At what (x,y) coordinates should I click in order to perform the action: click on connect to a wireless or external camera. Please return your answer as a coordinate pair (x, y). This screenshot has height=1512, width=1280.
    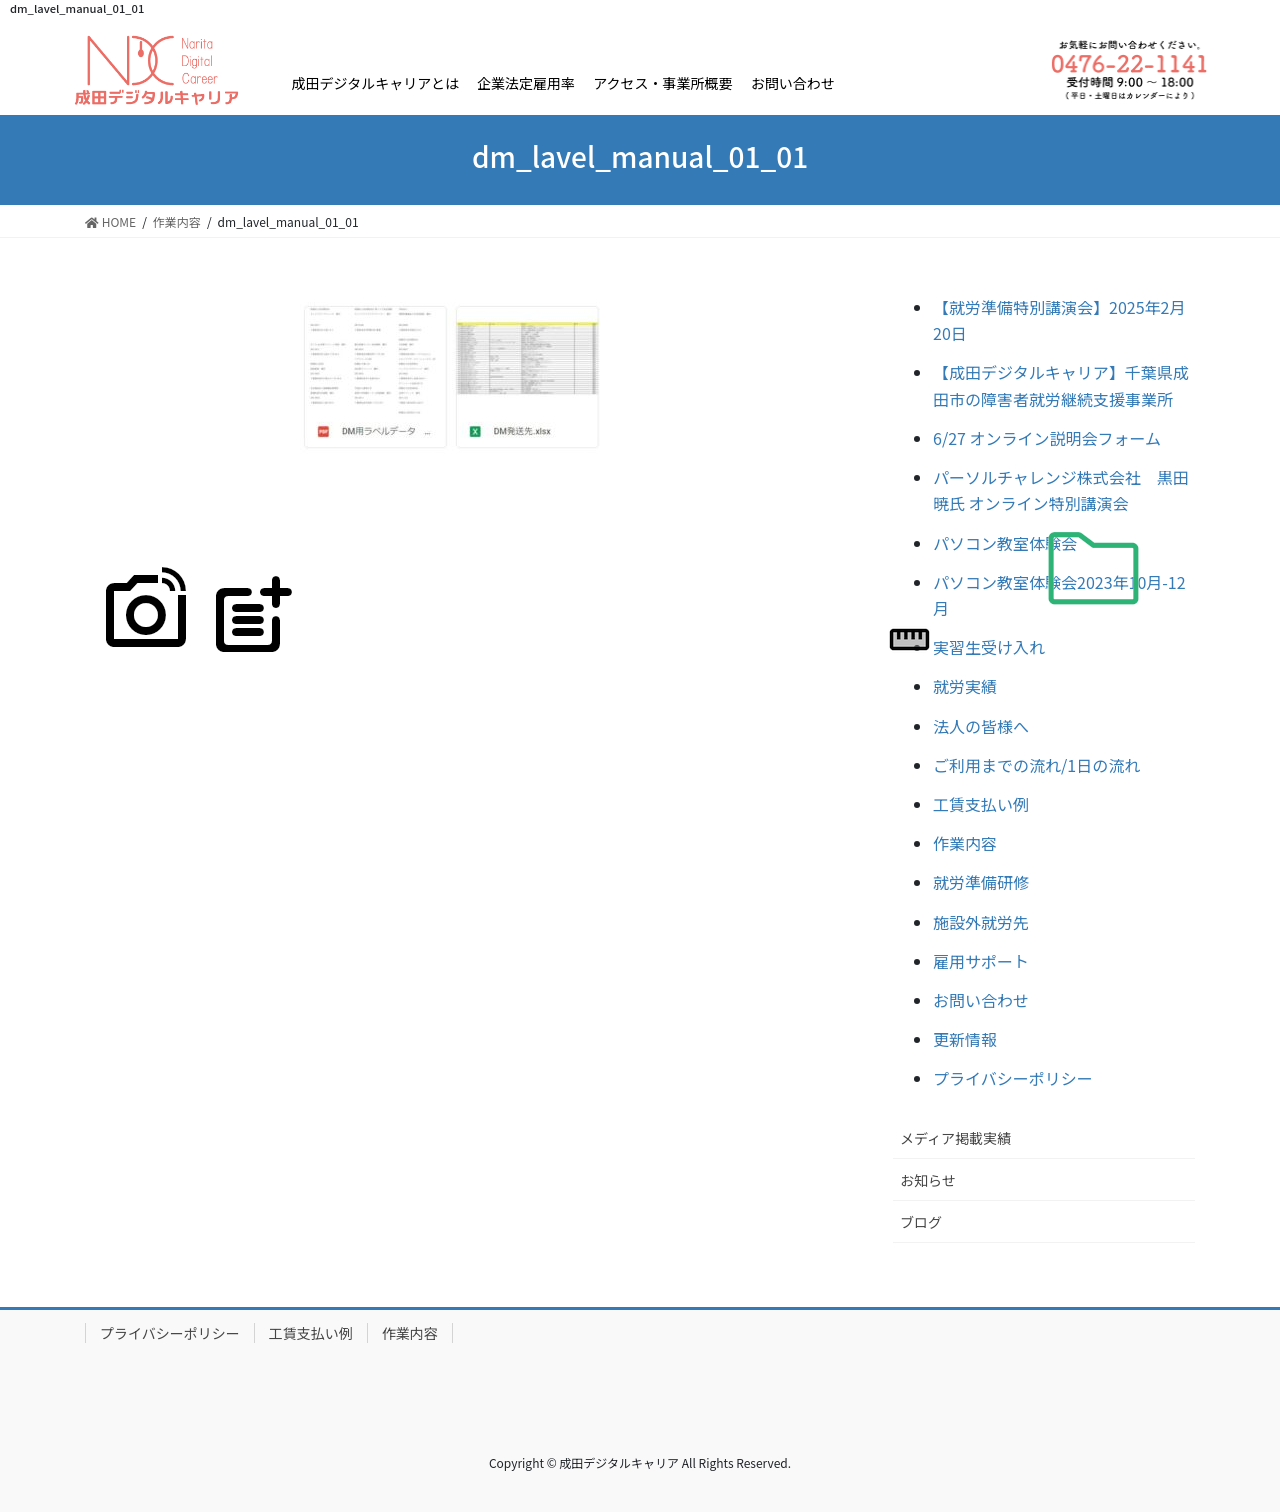
    Looking at the image, I should click on (146, 607).